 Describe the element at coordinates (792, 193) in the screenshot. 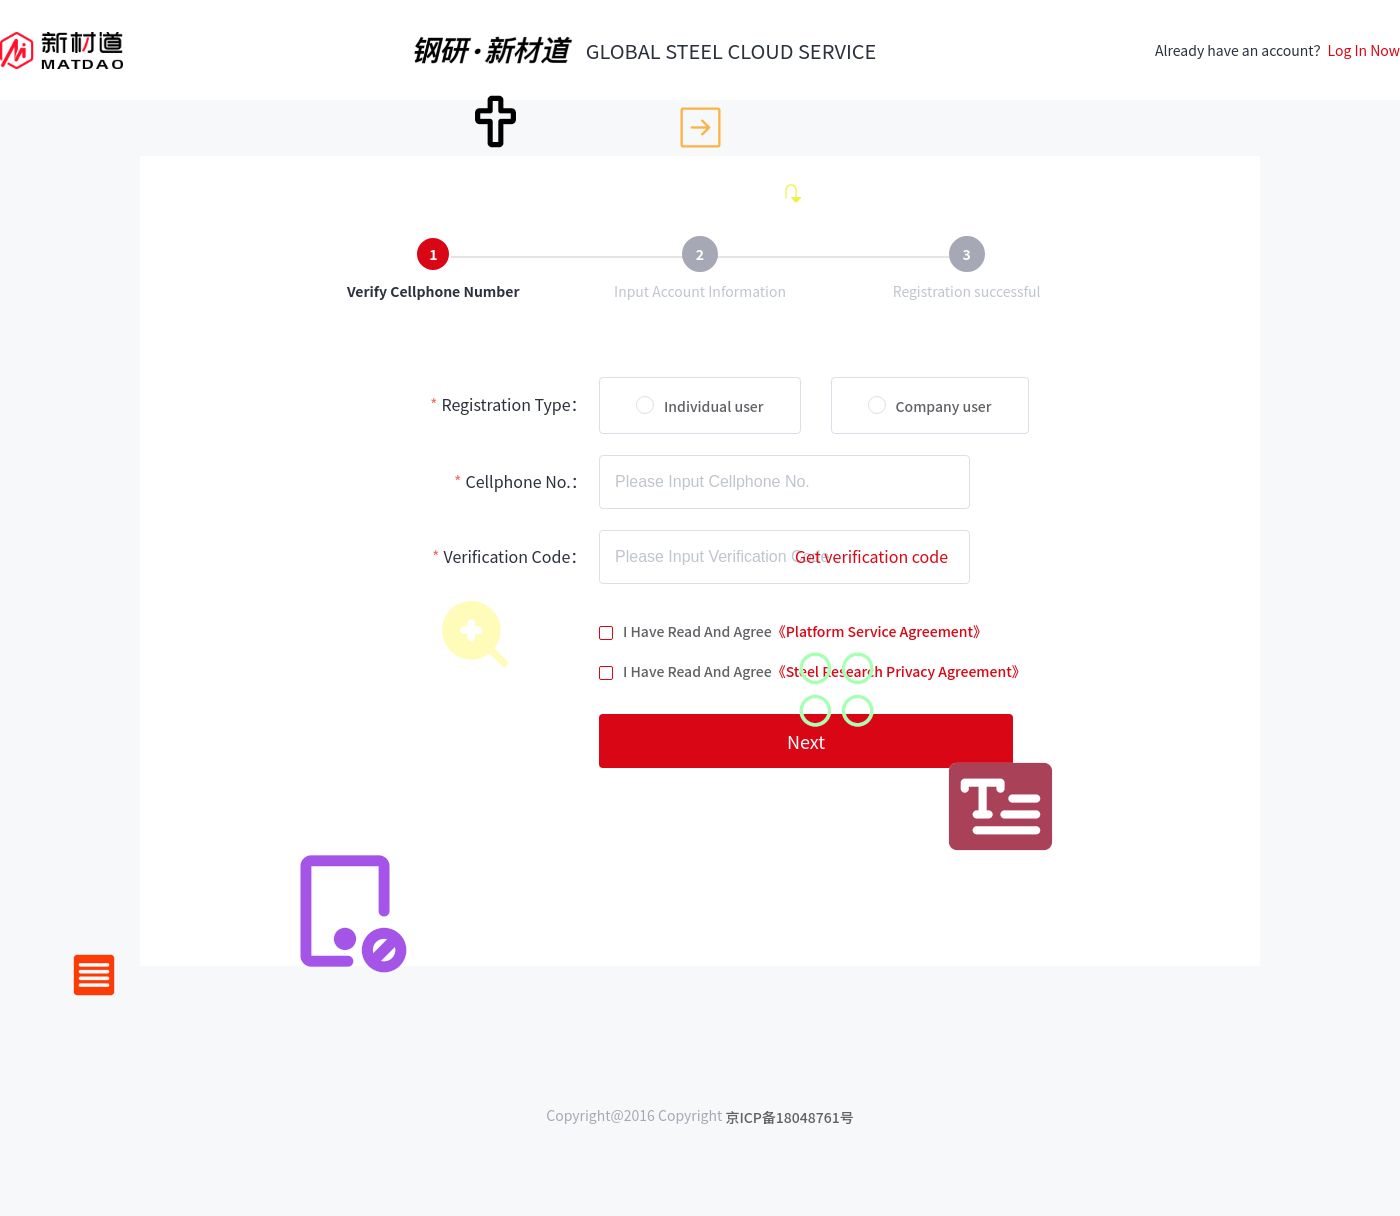

I see `redo or repeat last action` at that location.